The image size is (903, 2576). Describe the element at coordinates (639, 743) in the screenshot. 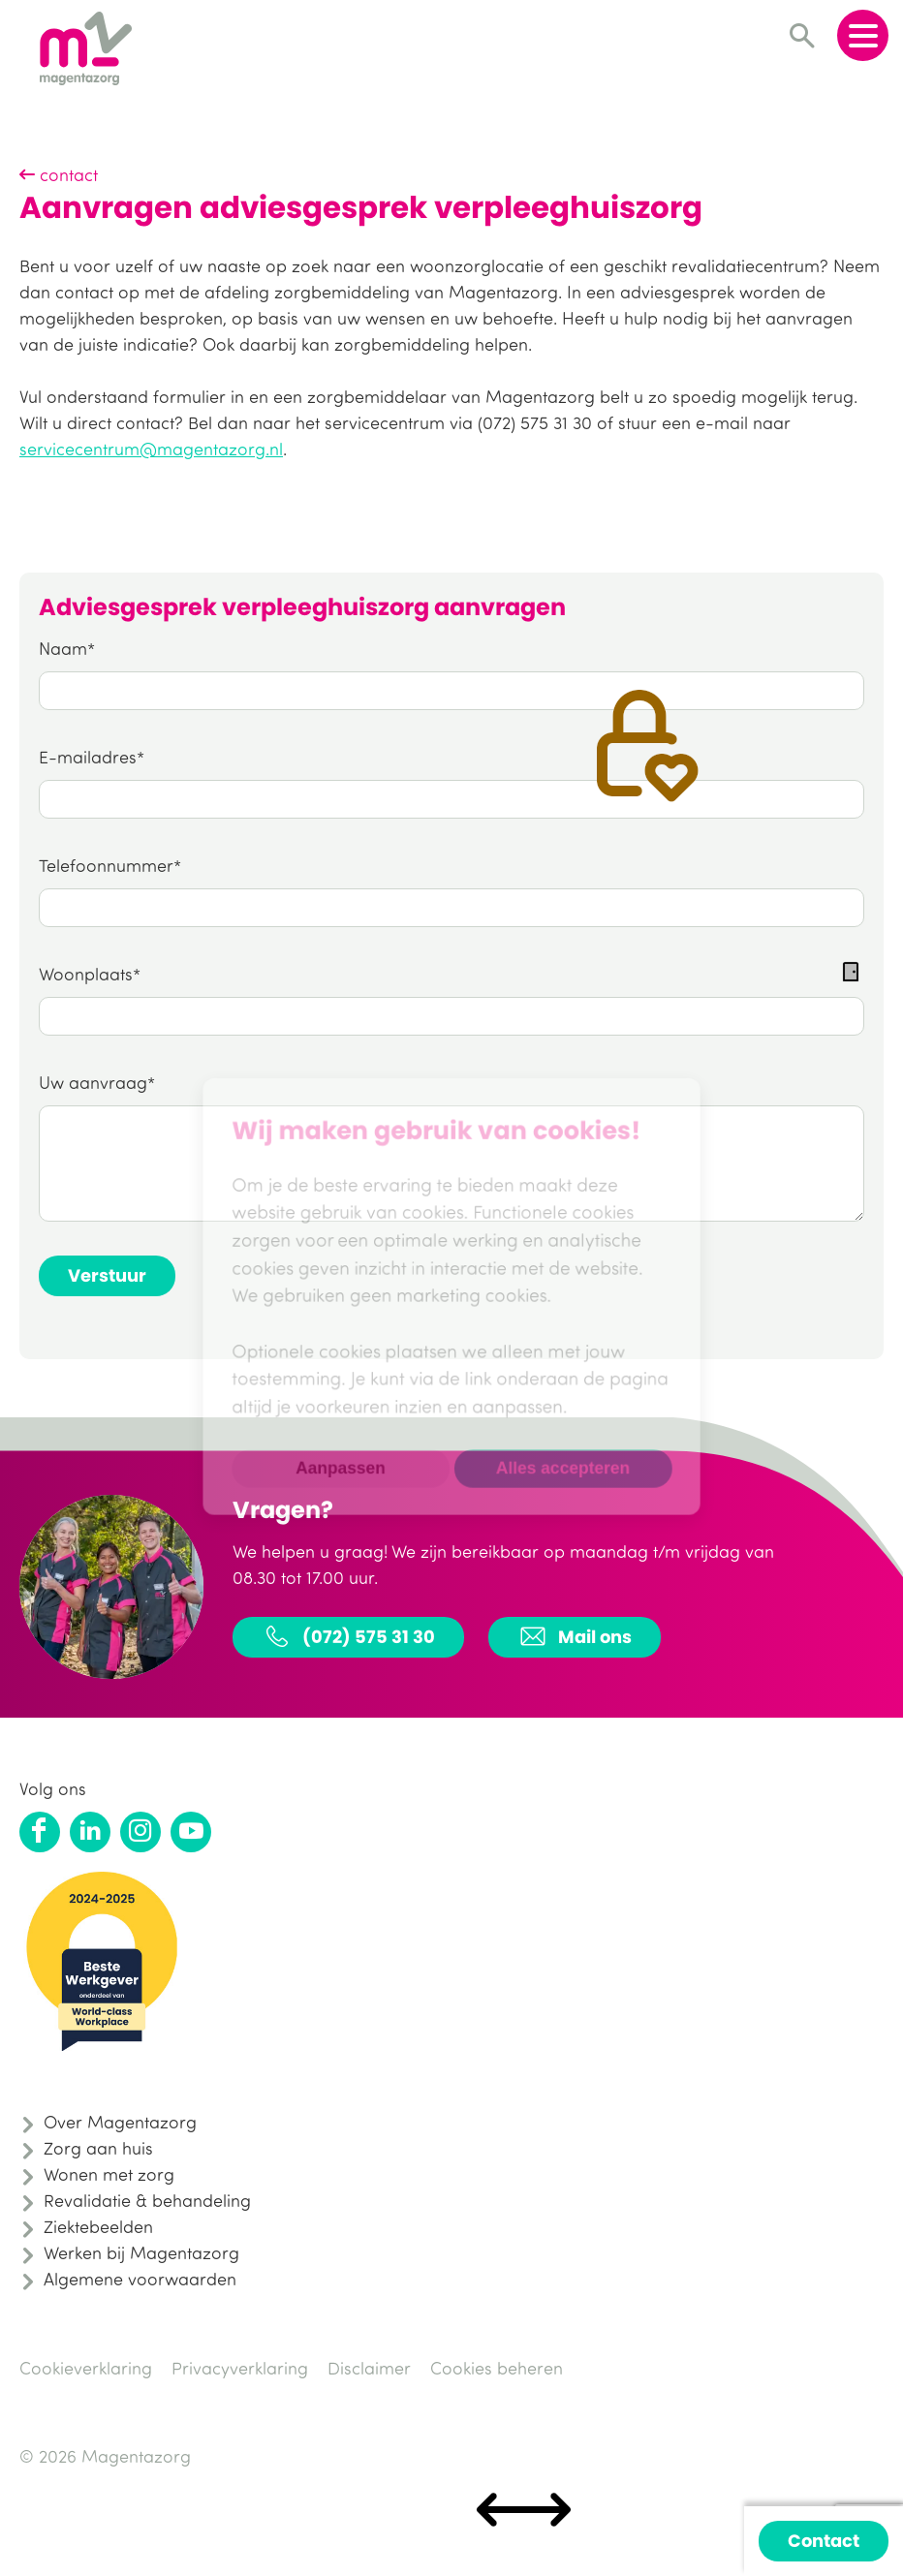

I see `protect or secure your favorites` at that location.